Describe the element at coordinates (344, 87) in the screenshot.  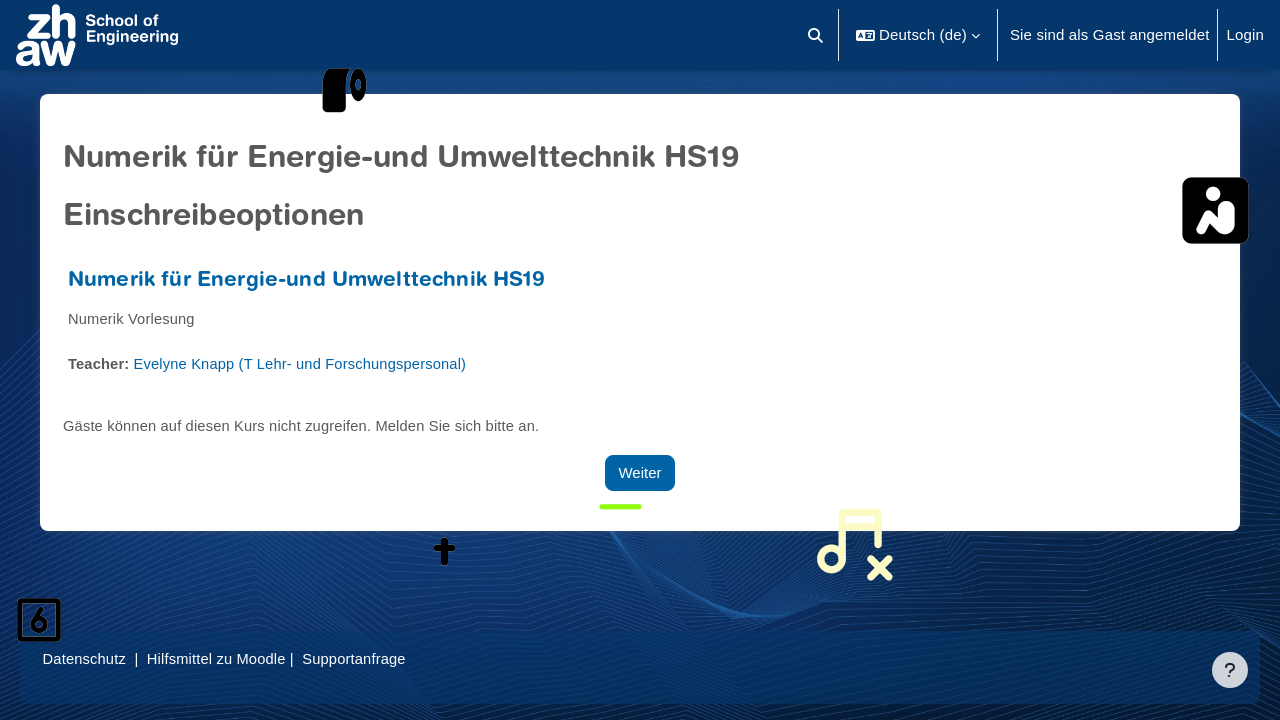
I see `toilet paper or bathroom supplies indicator` at that location.